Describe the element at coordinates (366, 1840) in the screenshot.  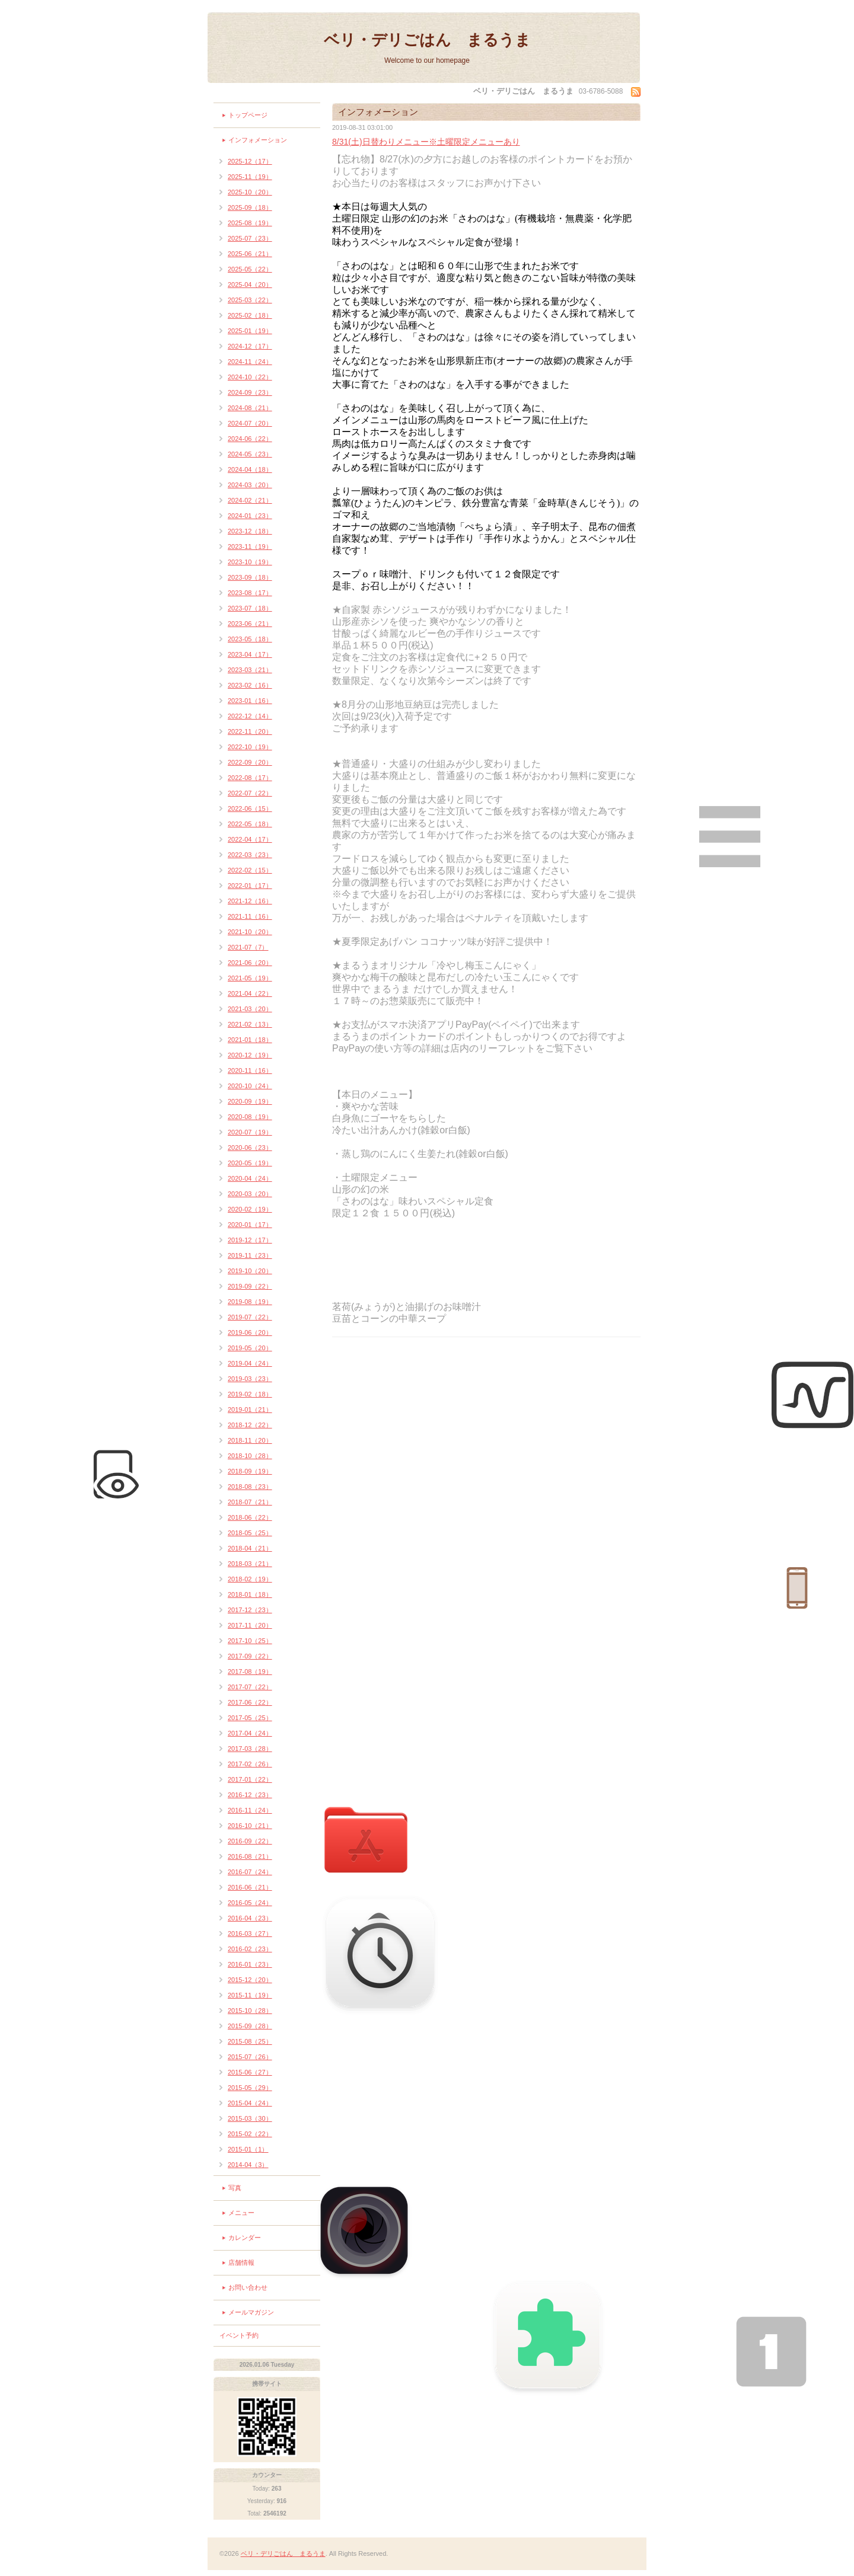
I see `open templates folder` at that location.